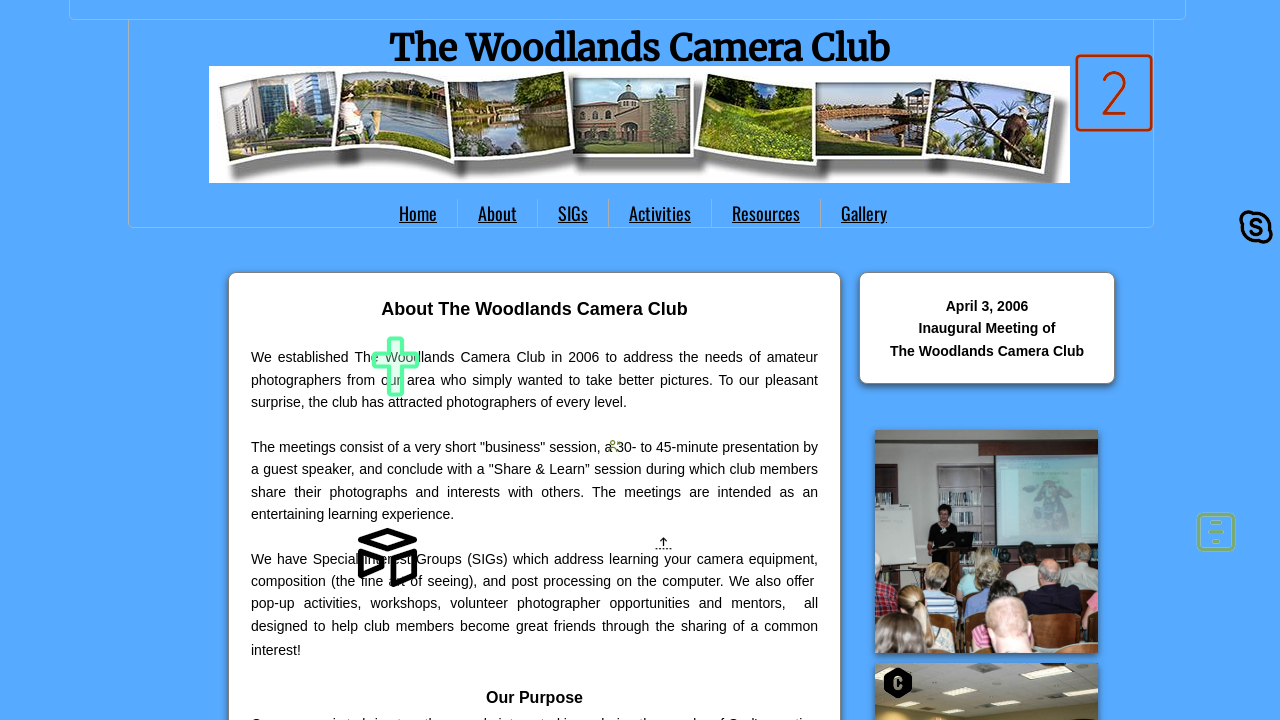 The width and height of the screenshot is (1280, 720). Describe the element at coordinates (663, 543) in the screenshot. I see `collapse content upward` at that location.